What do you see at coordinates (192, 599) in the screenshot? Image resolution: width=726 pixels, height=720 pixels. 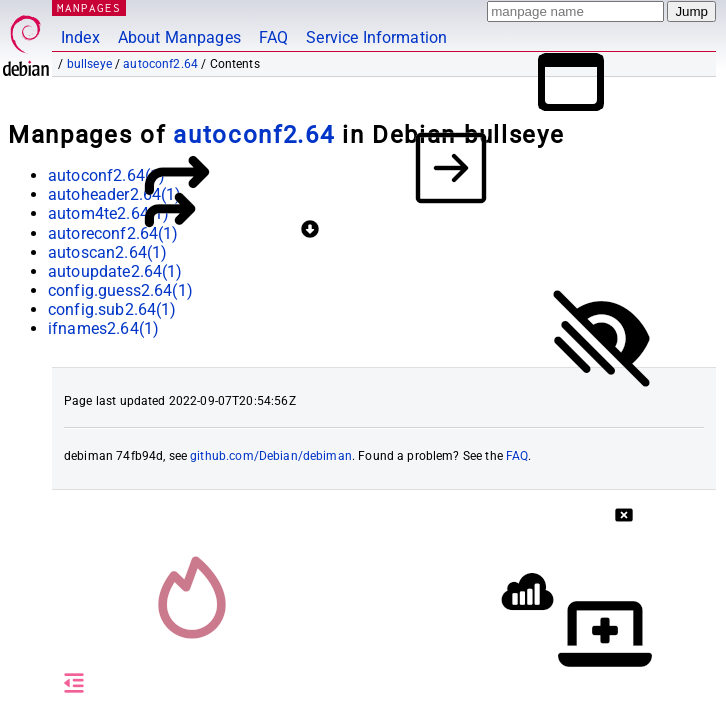 I see `indicates trending or popular content` at bounding box center [192, 599].